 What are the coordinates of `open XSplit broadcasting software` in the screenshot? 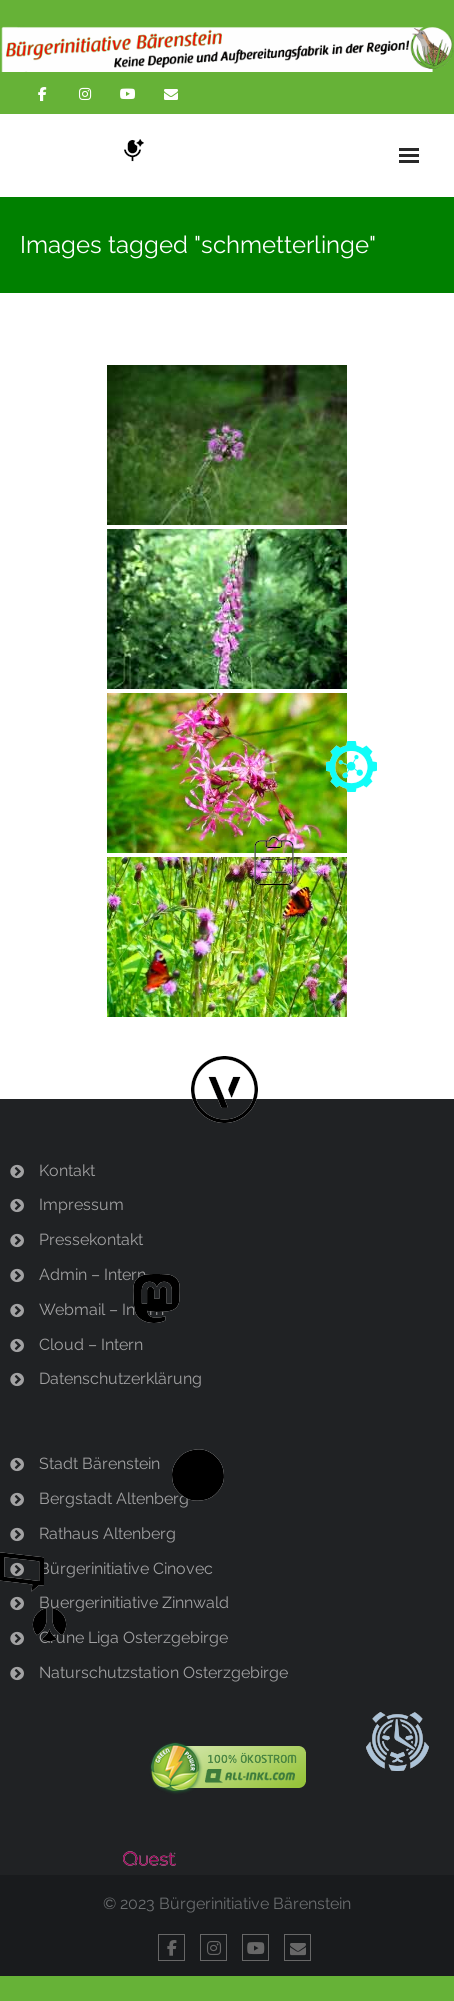 It's located at (22, 1572).